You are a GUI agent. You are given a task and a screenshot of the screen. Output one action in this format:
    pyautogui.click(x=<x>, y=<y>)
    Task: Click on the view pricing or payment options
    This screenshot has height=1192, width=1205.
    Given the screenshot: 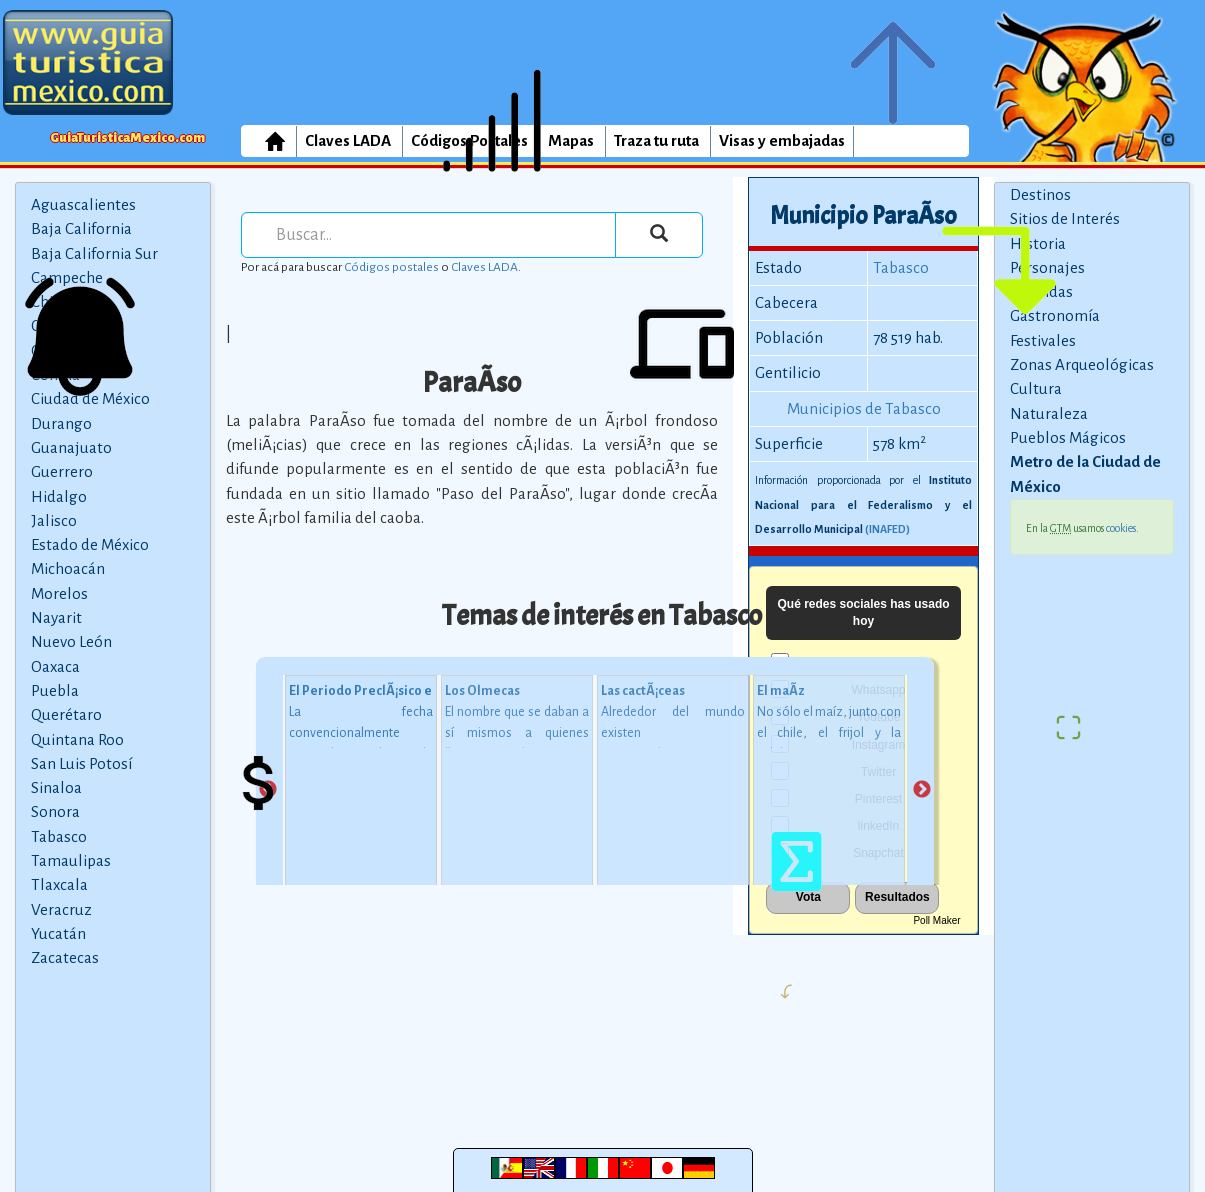 What is the action you would take?
    pyautogui.click(x=260, y=783)
    